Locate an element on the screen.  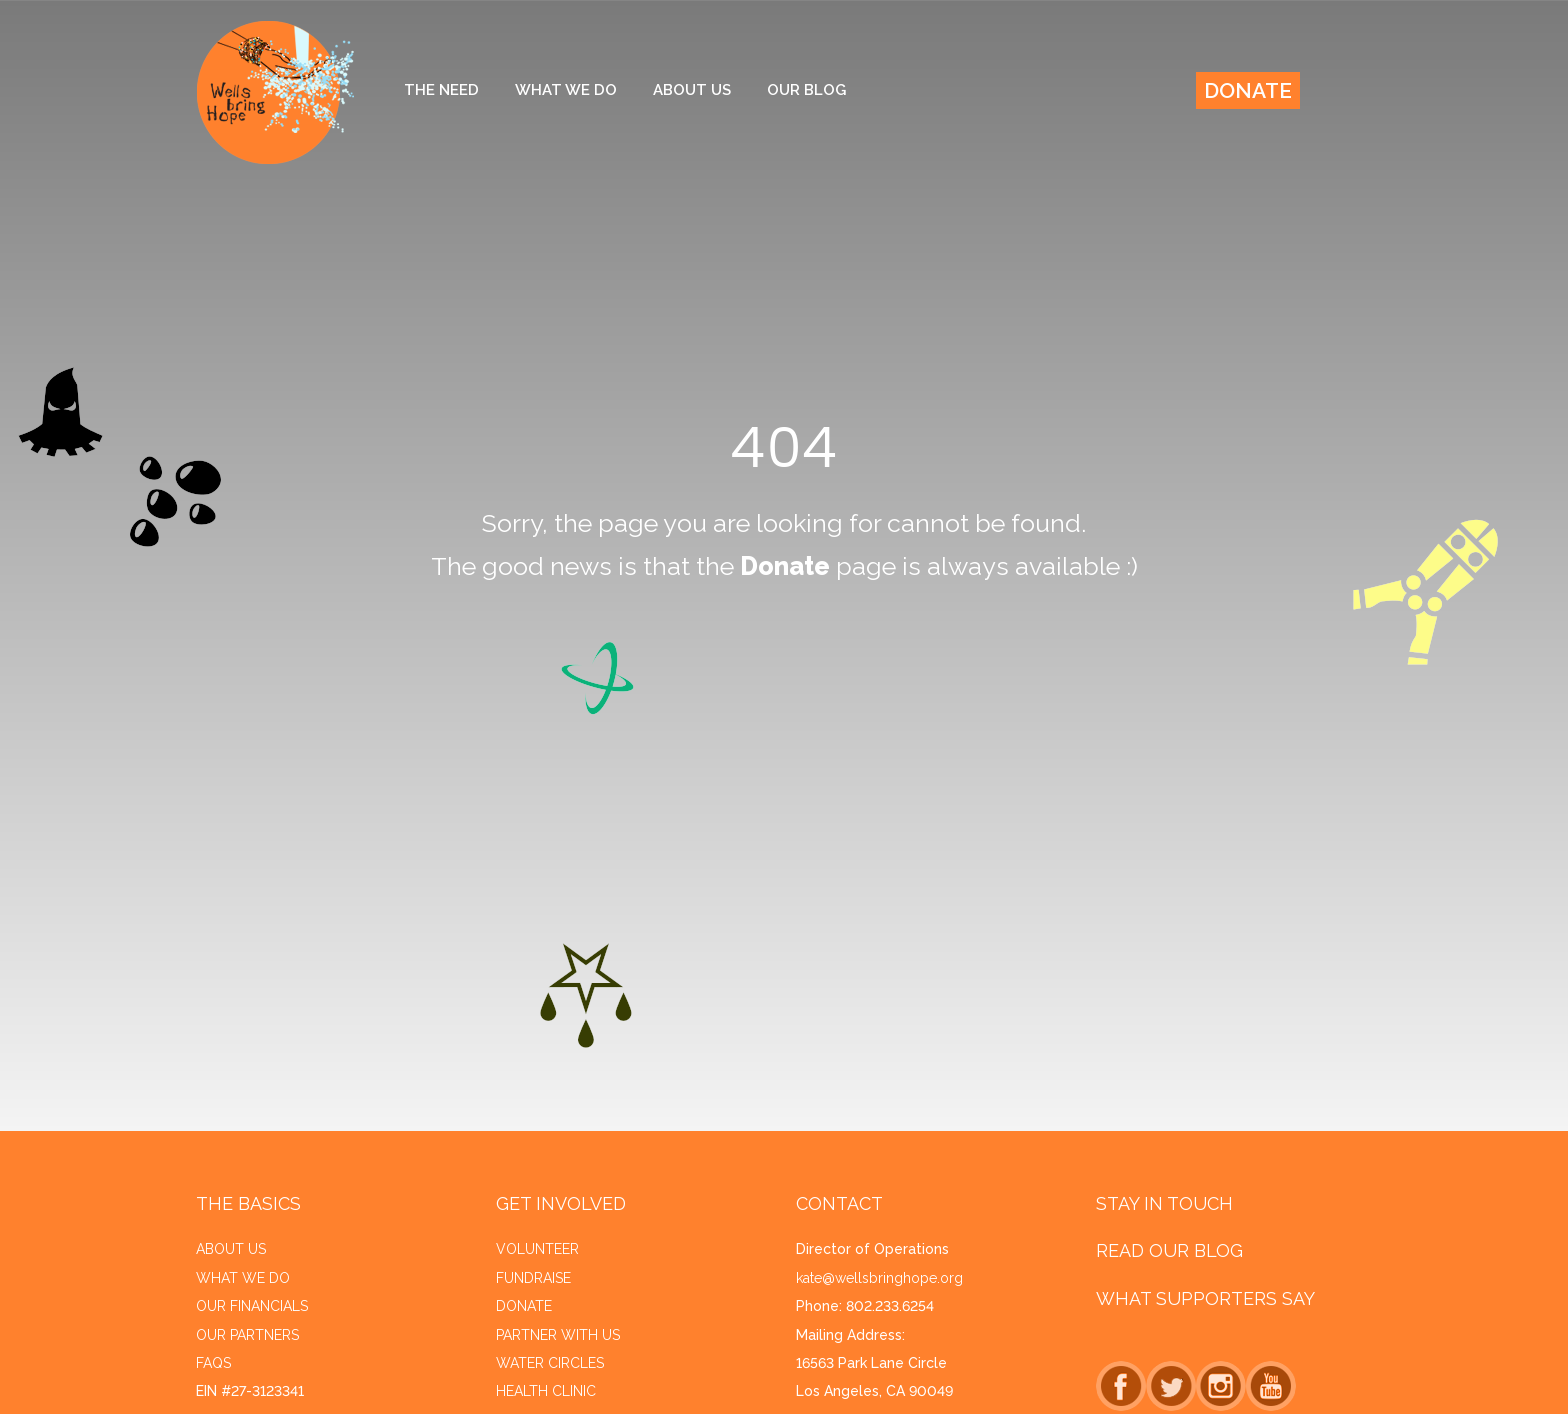
bolt cutter tool item in game inventory is located at coordinates (1427, 591).